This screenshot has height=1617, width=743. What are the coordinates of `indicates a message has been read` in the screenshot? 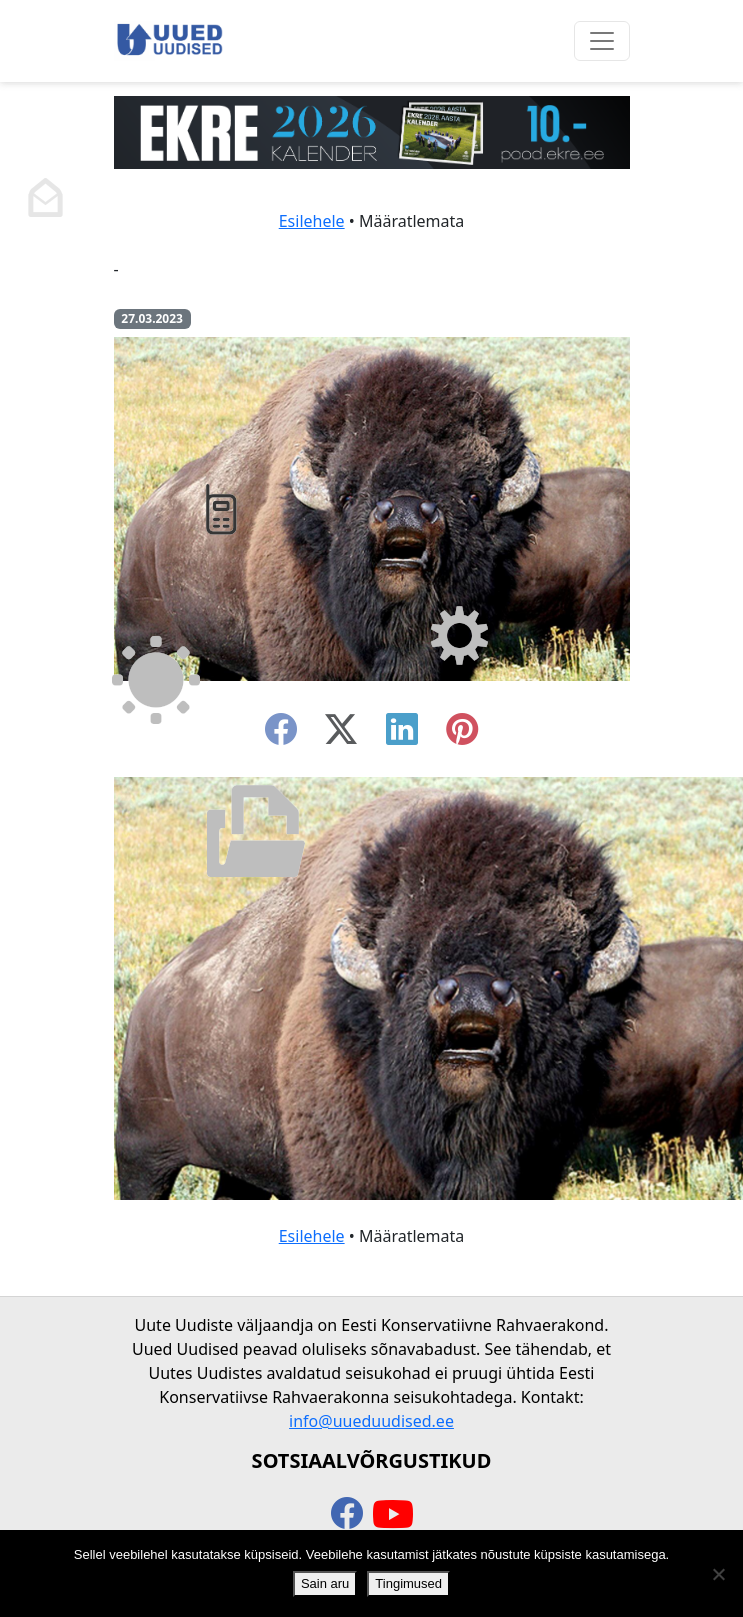 It's located at (45, 197).